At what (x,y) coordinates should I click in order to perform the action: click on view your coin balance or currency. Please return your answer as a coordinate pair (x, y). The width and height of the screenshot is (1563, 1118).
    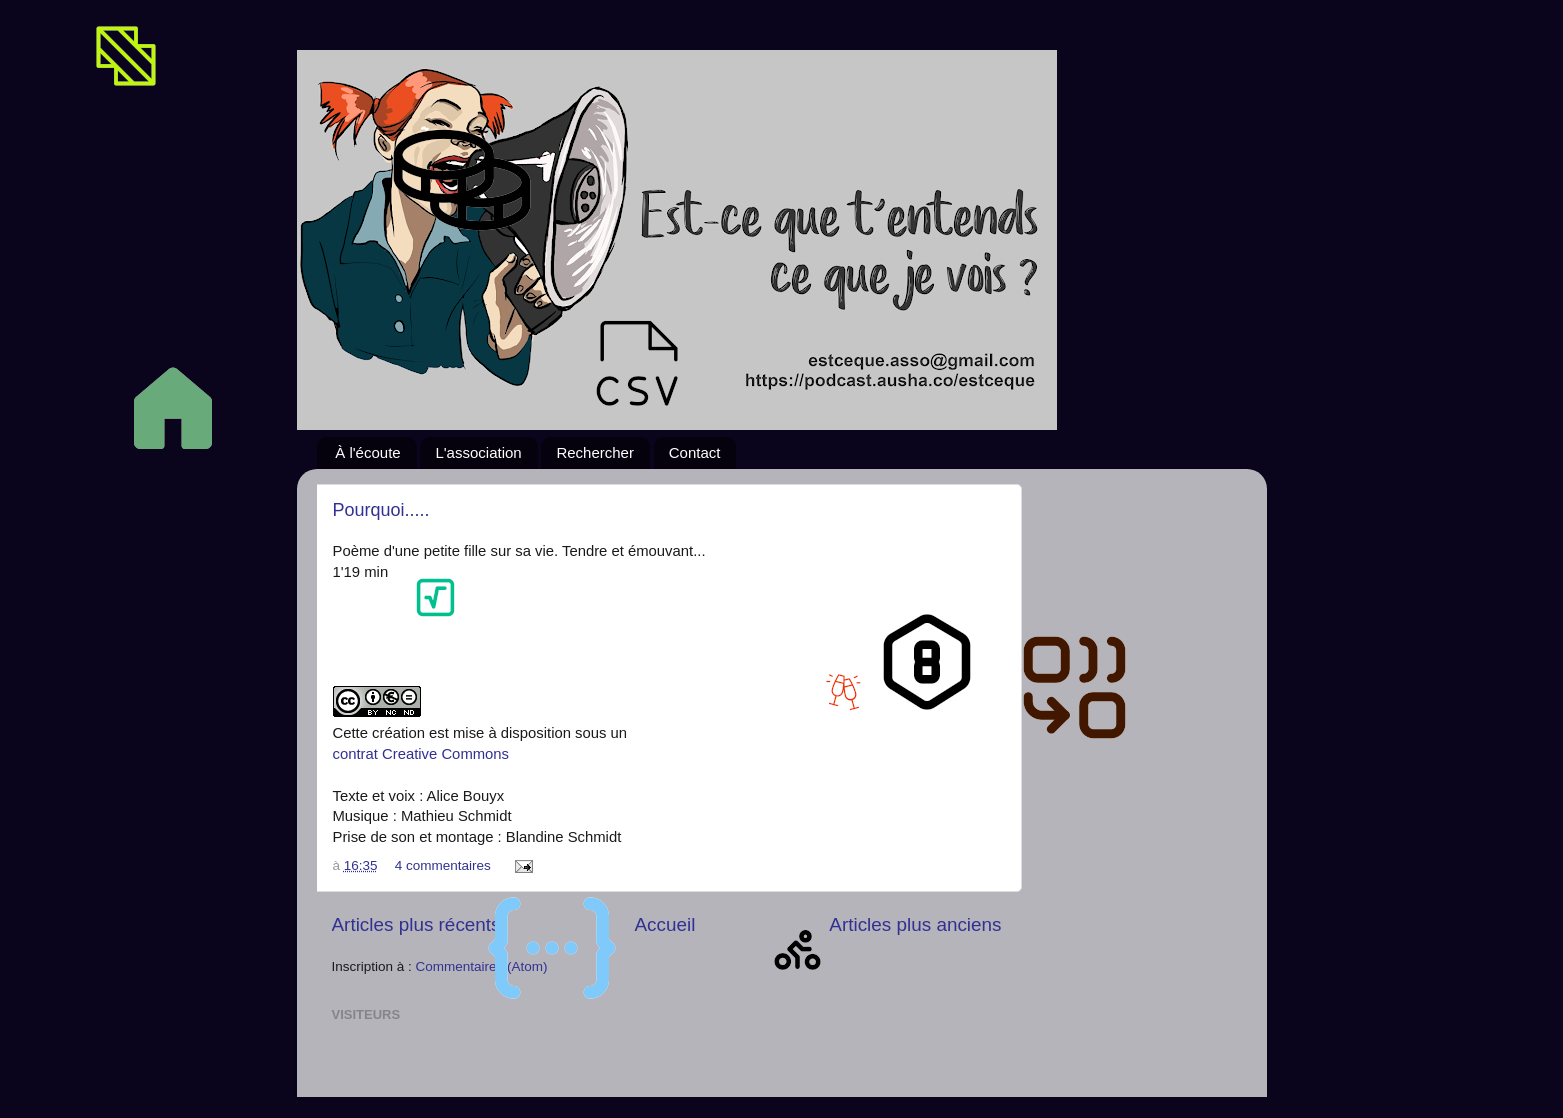
    Looking at the image, I should click on (462, 180).